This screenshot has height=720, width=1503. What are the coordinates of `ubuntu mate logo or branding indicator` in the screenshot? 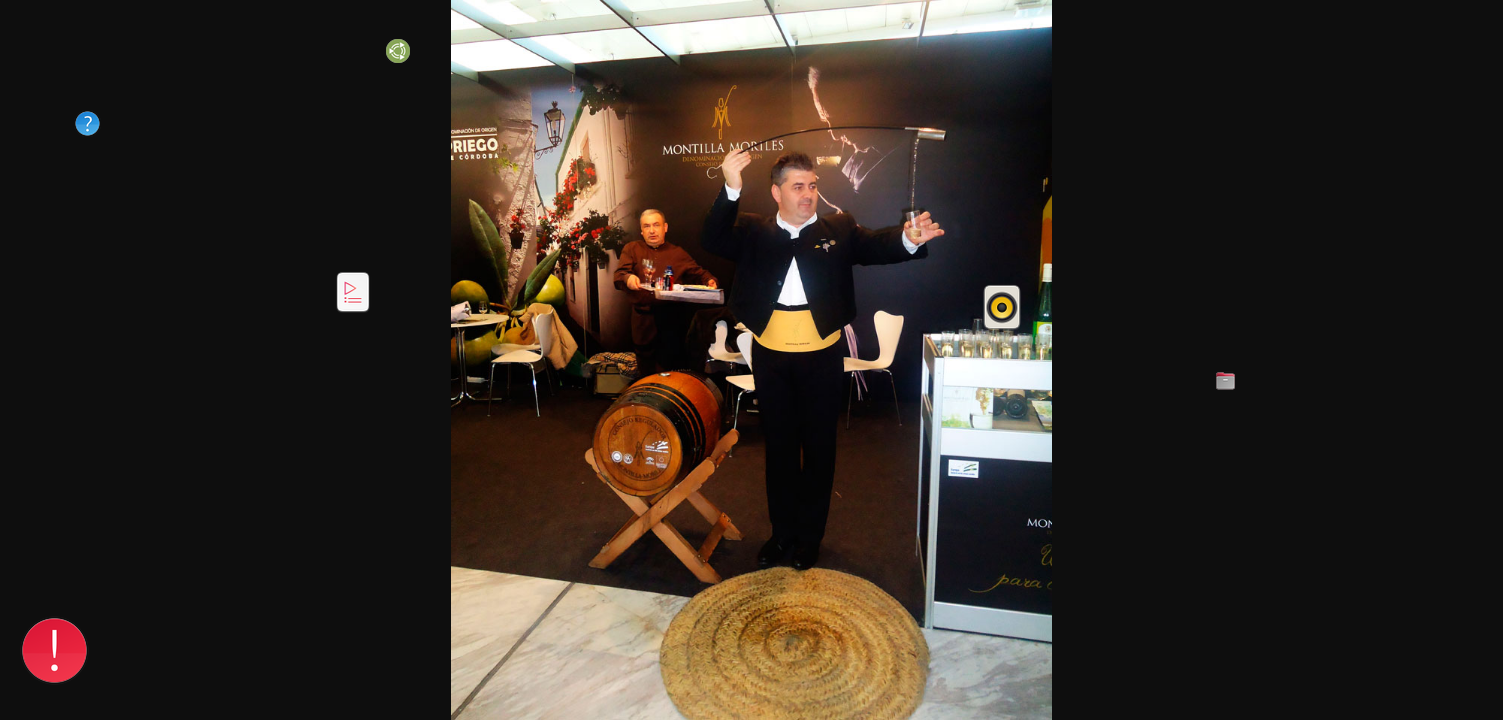 It's located at (398, 51).